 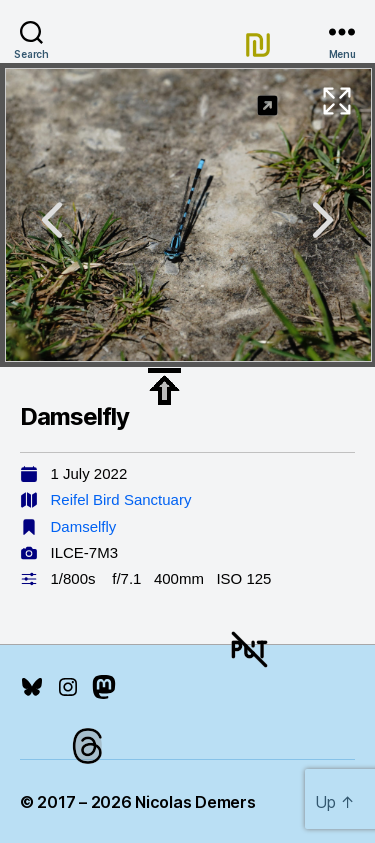 What do you see at coordinates (258, 45) in the screenshot?
I see `indicates Israeli shekel currency` at bounding box center [258, 45].